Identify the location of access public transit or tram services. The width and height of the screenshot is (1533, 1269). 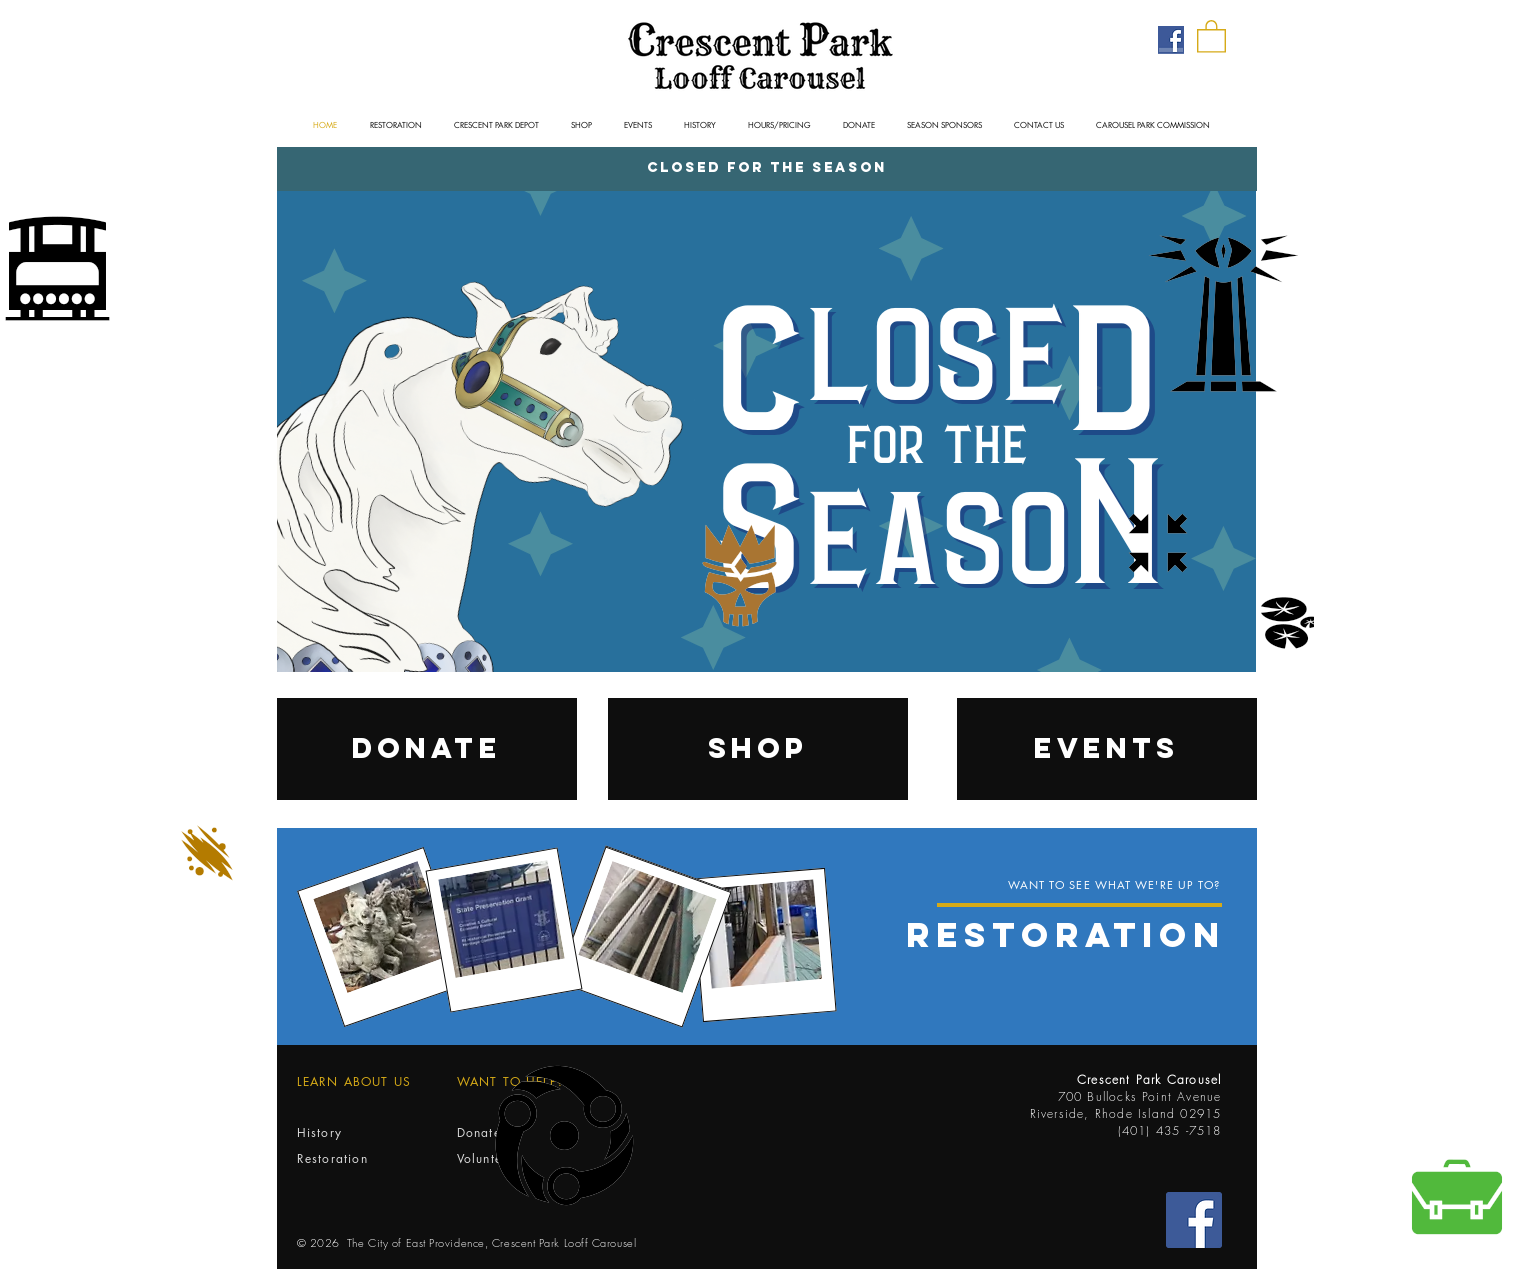
(57, 268).